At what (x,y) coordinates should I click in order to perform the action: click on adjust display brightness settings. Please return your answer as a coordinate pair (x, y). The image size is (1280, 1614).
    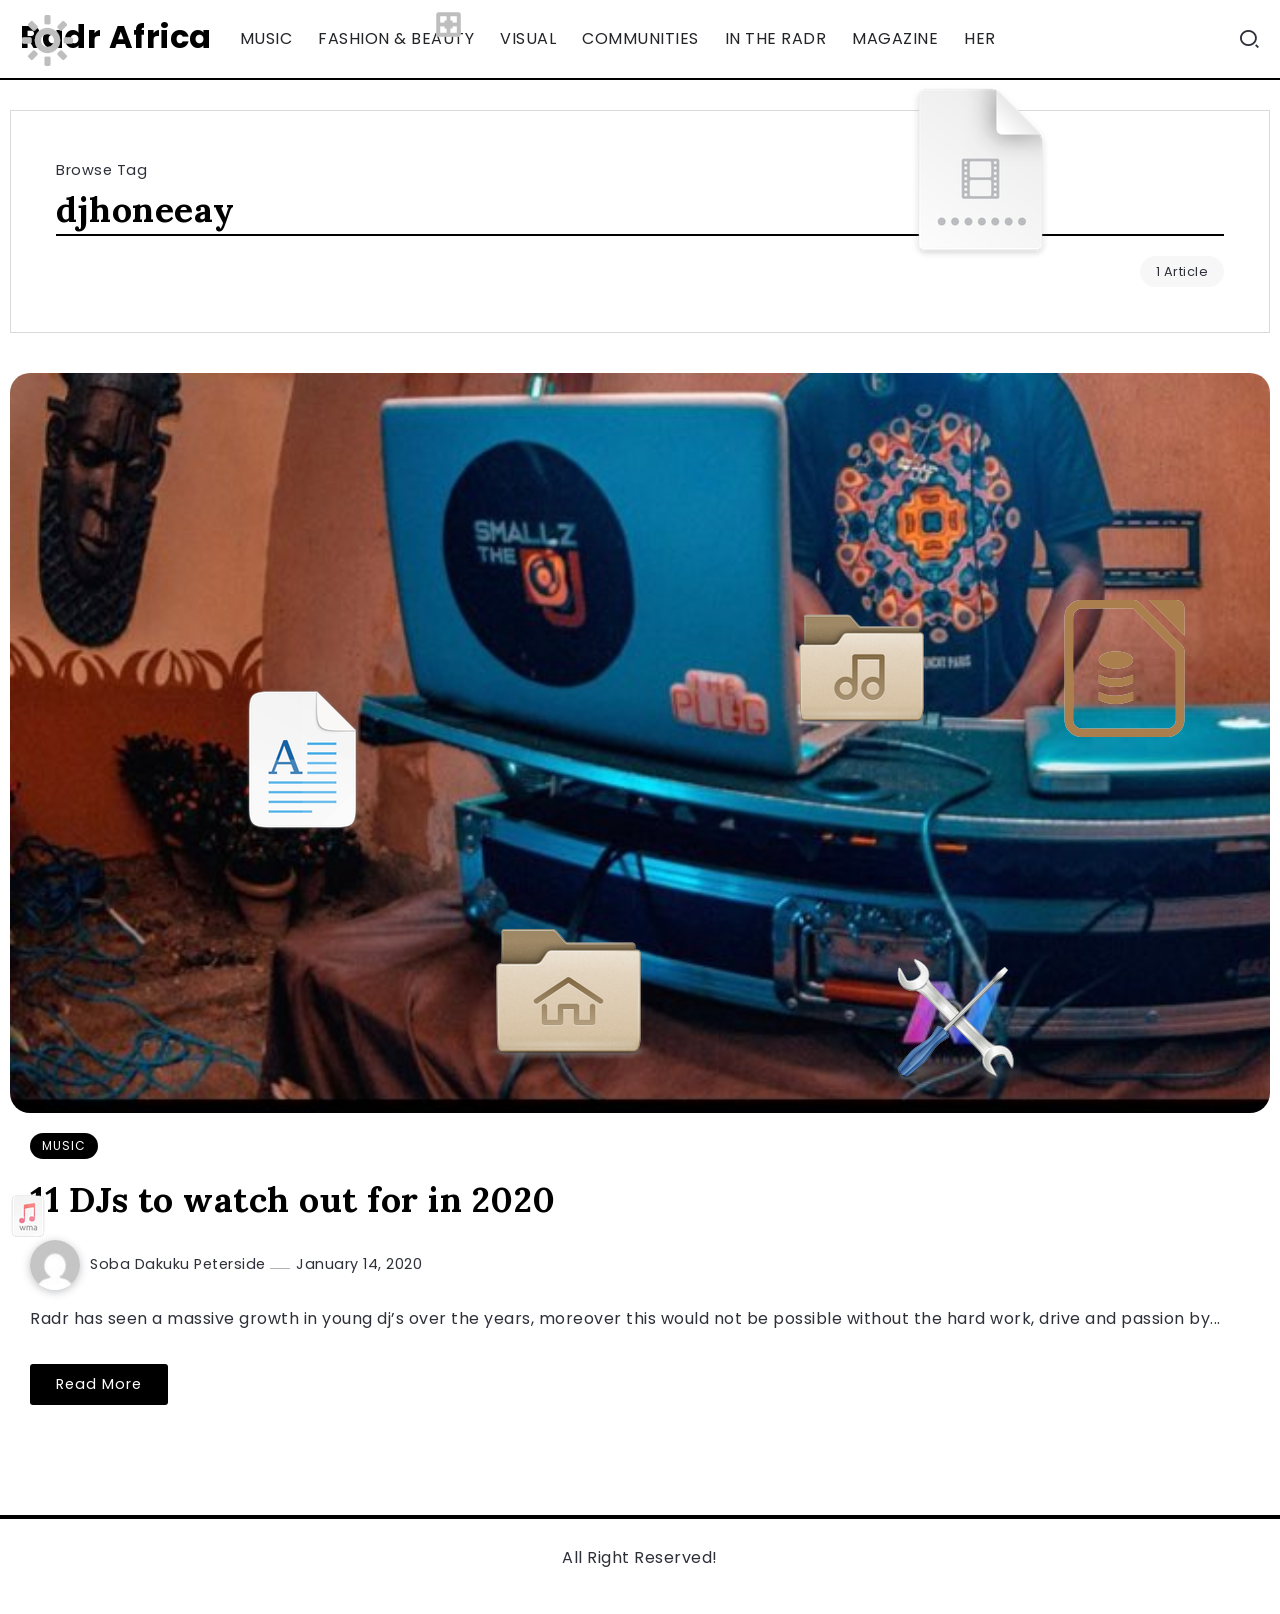
    Looking at the image, I should click on (47, 40).